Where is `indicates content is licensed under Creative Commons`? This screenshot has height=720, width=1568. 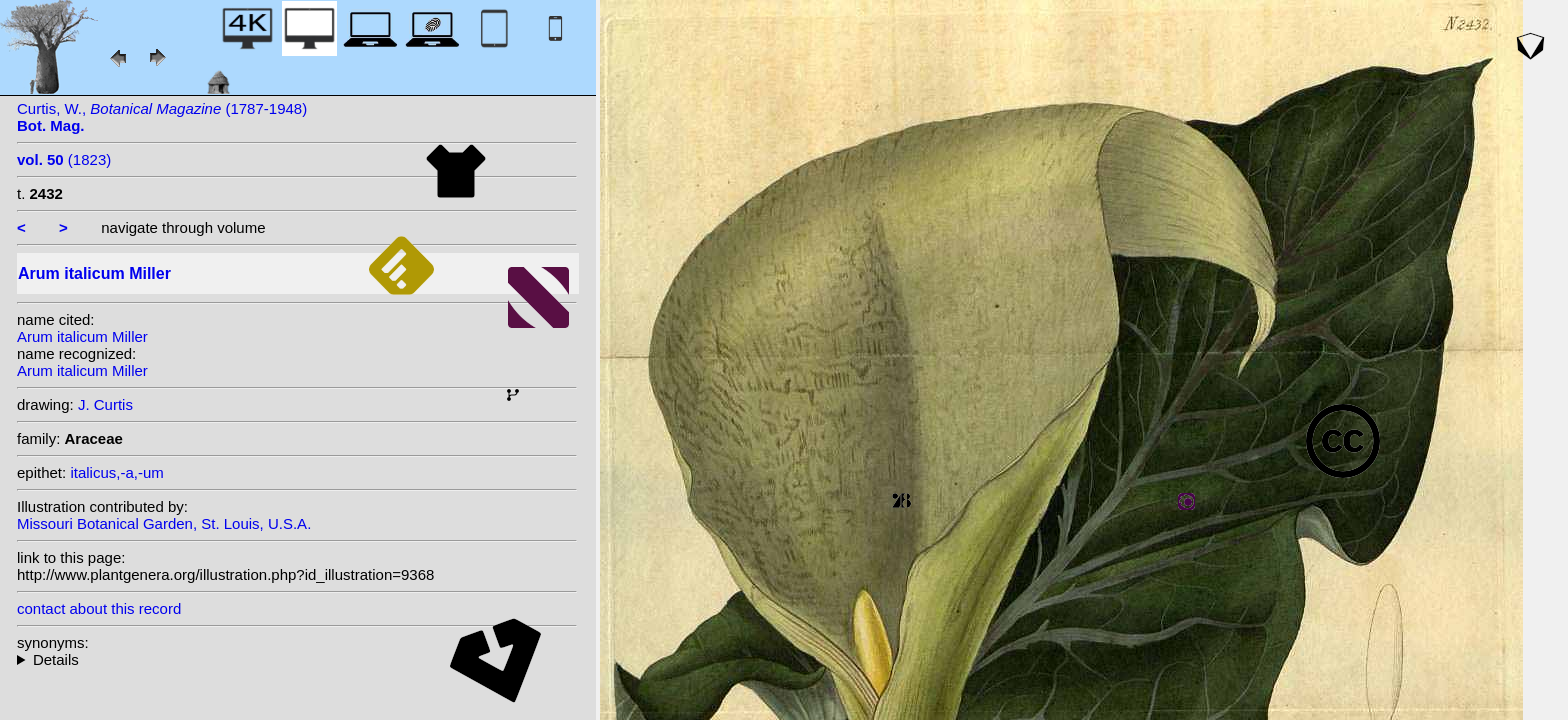 indicates content is licensed under Creative Commons is located at coordinates (1343, 441).